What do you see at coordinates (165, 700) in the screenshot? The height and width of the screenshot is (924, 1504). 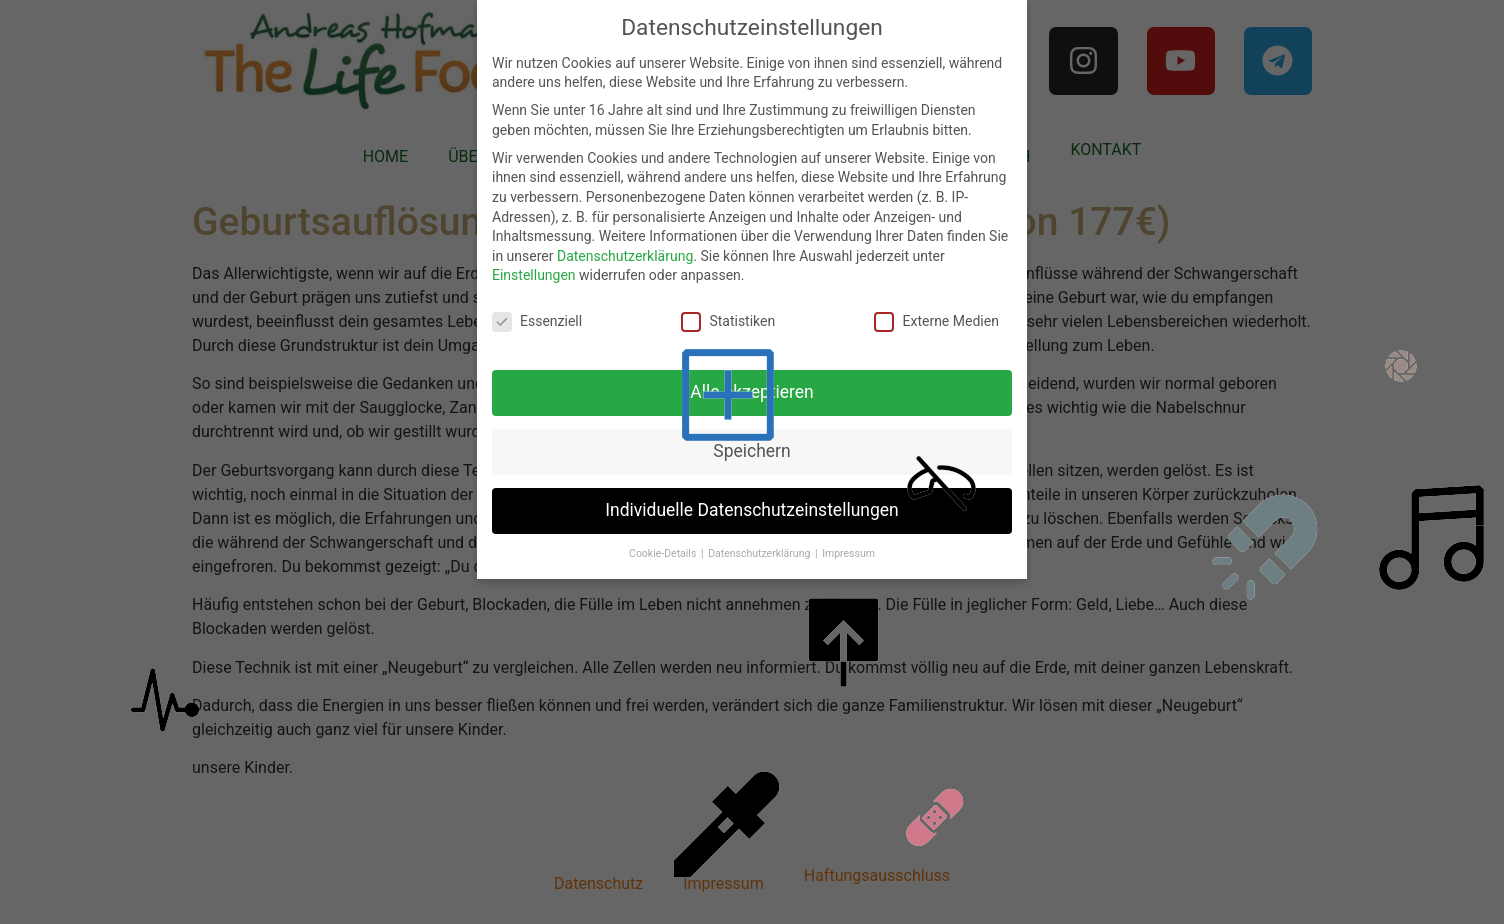 I see `view activity or health metrics` at bounding box center [165, 700].